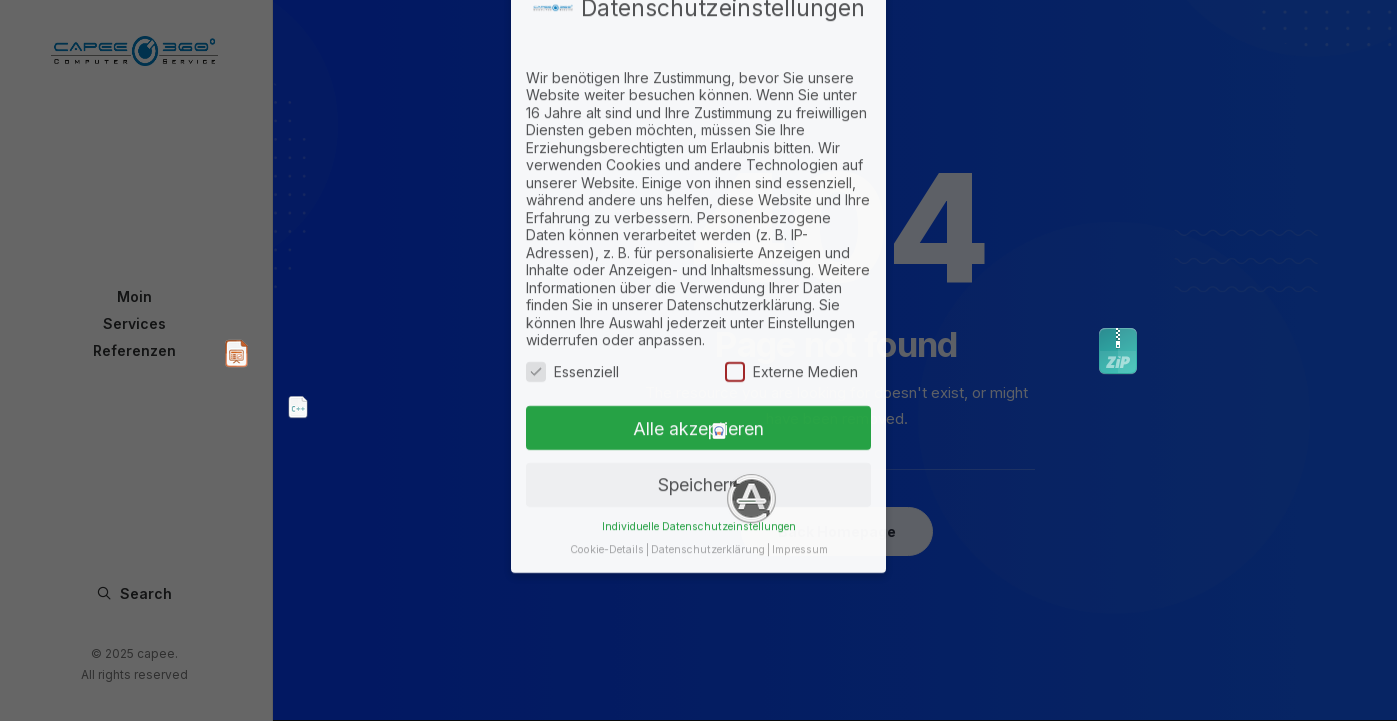 This screenshot has height=721, width=1397. Describe the element at coordinates (1118, 351) in the screenshot. I see `compressed zip file` at that location.